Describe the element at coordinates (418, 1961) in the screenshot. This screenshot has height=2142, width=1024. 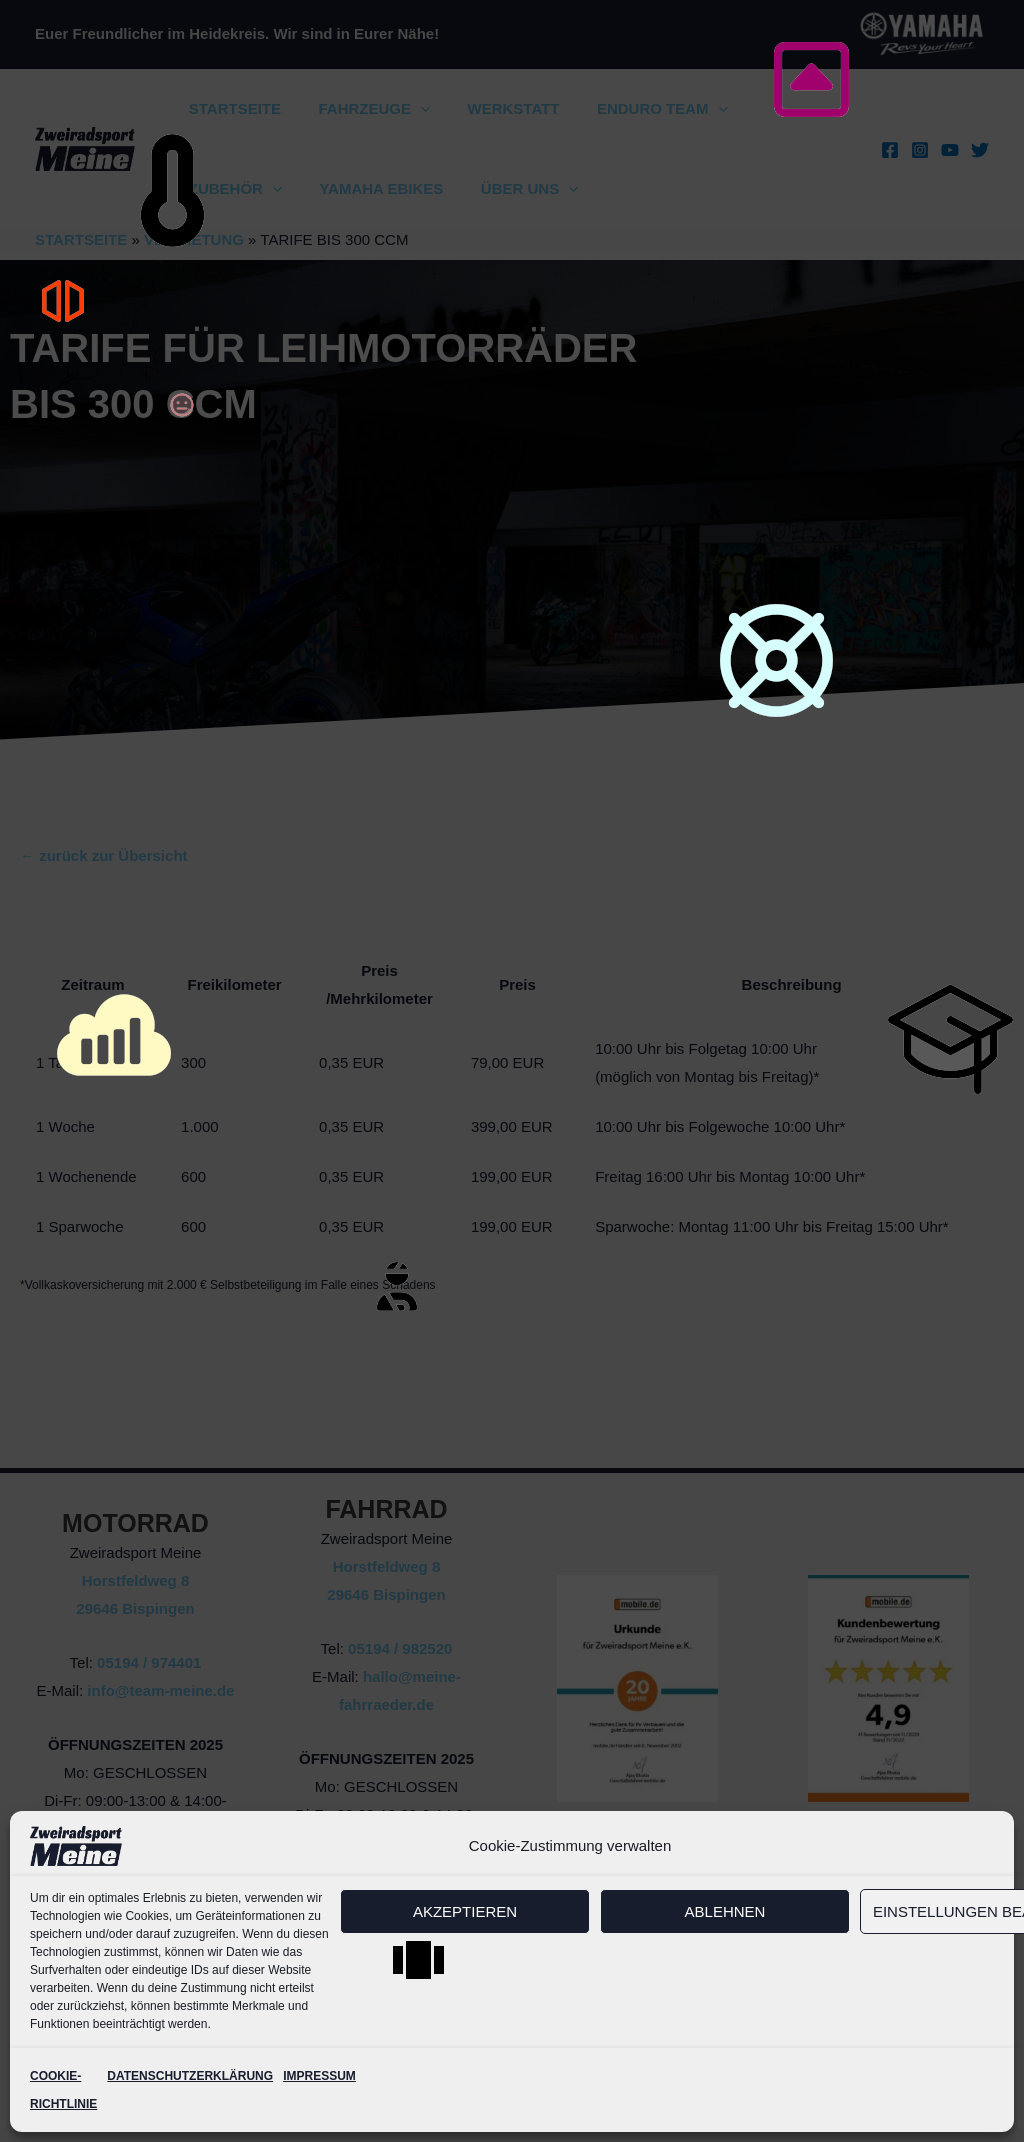
I see `view content in carousel mode` at that location.